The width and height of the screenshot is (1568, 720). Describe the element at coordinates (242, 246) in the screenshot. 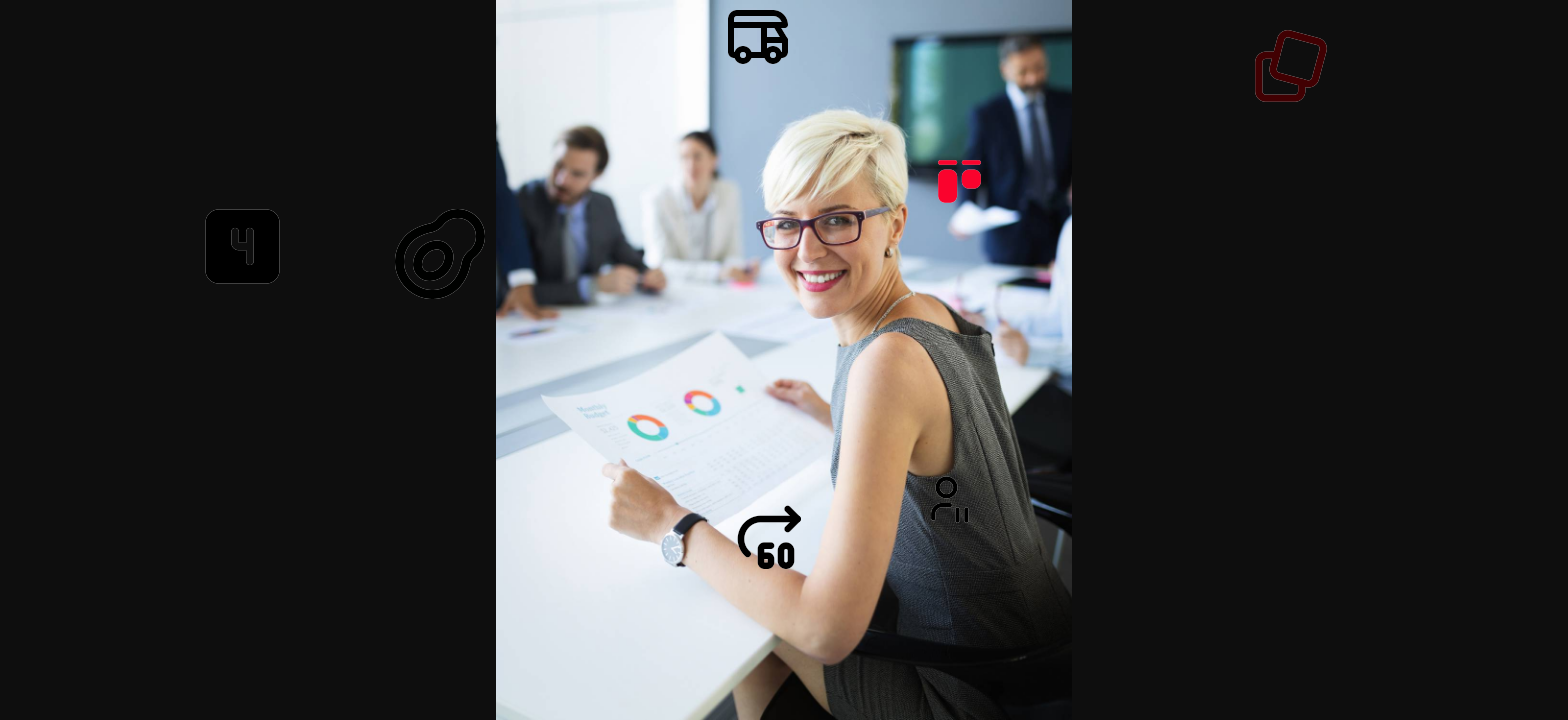

I see `select option 4 from a numbered list` at that location.